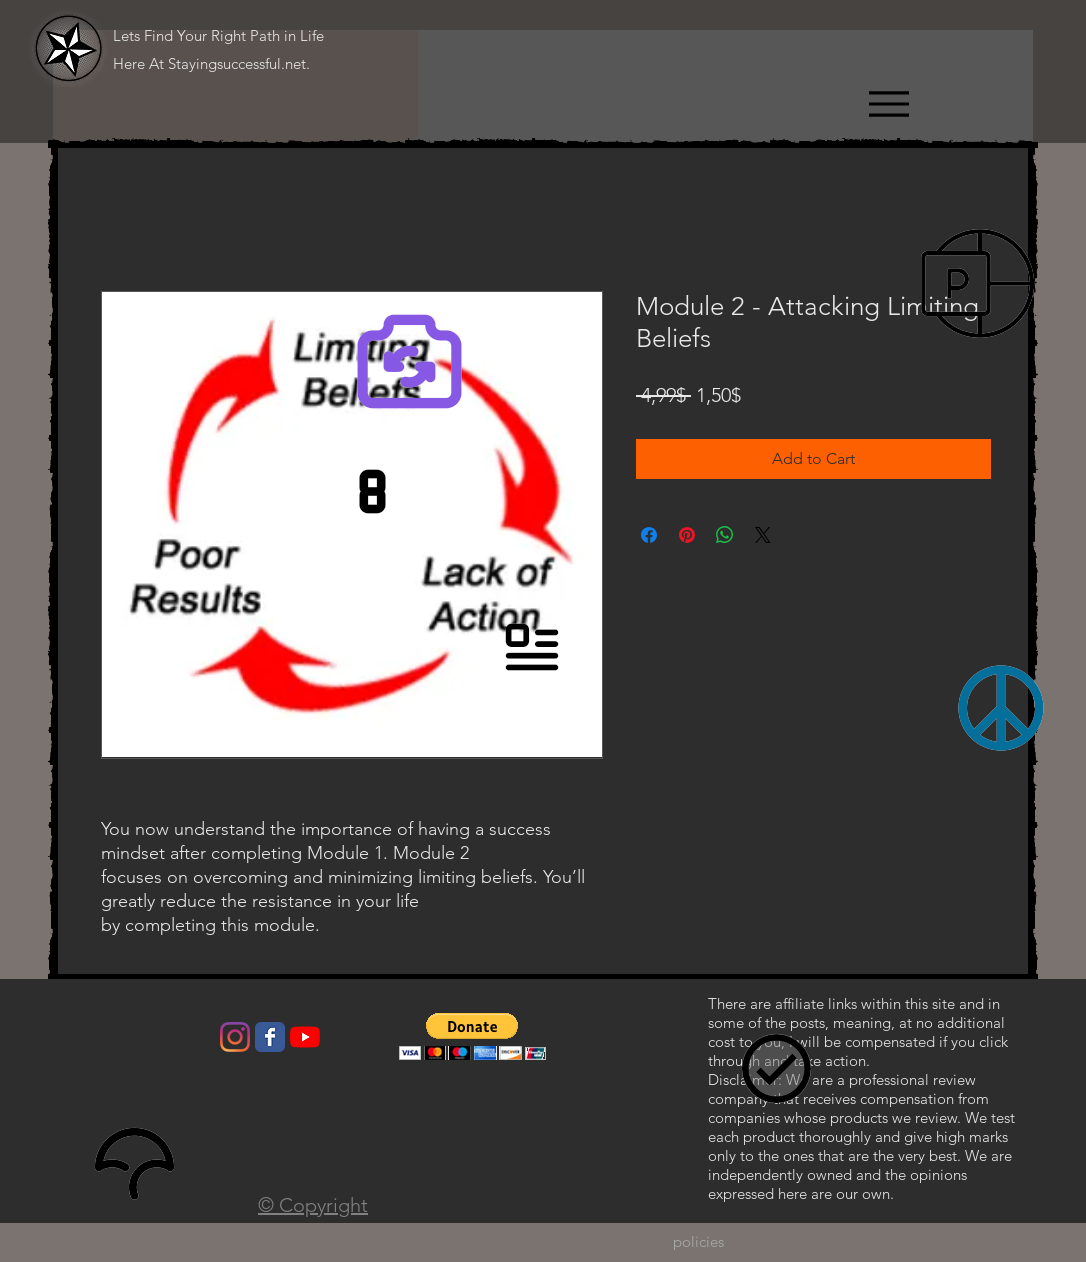 This screenshot has height=1262, width=1086. I want to click on align content to the left with text wrapping, so click(532, 647).